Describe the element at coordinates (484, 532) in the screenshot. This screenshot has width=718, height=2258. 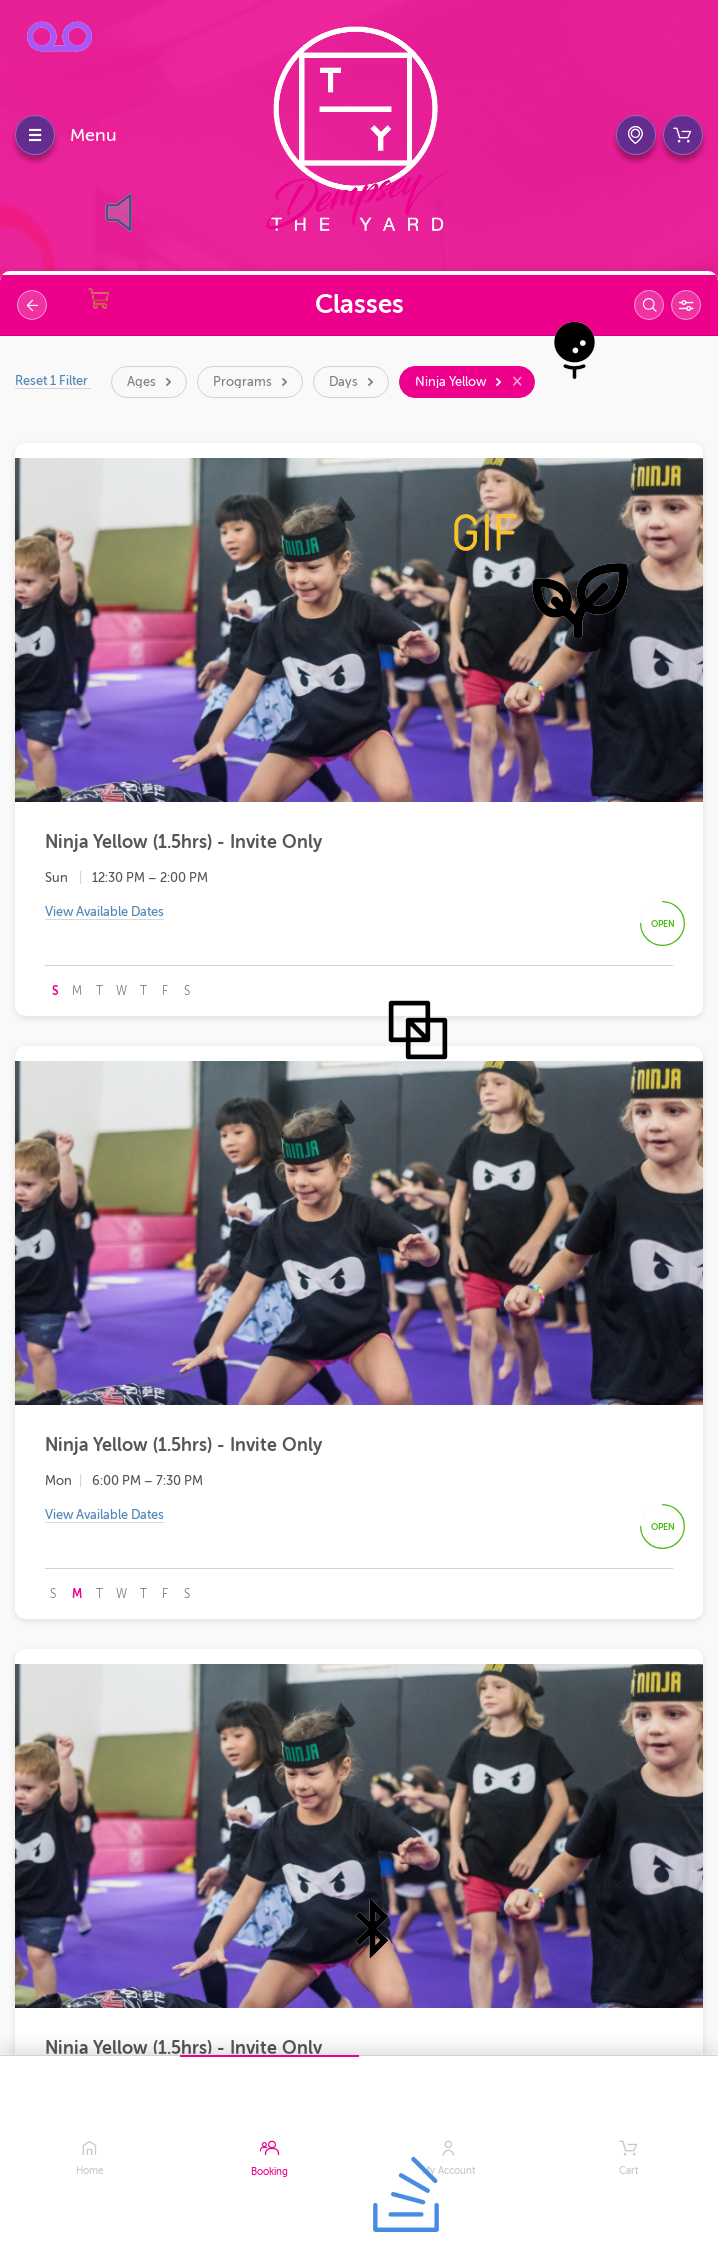
I see `insert a gif into your message` at that location.